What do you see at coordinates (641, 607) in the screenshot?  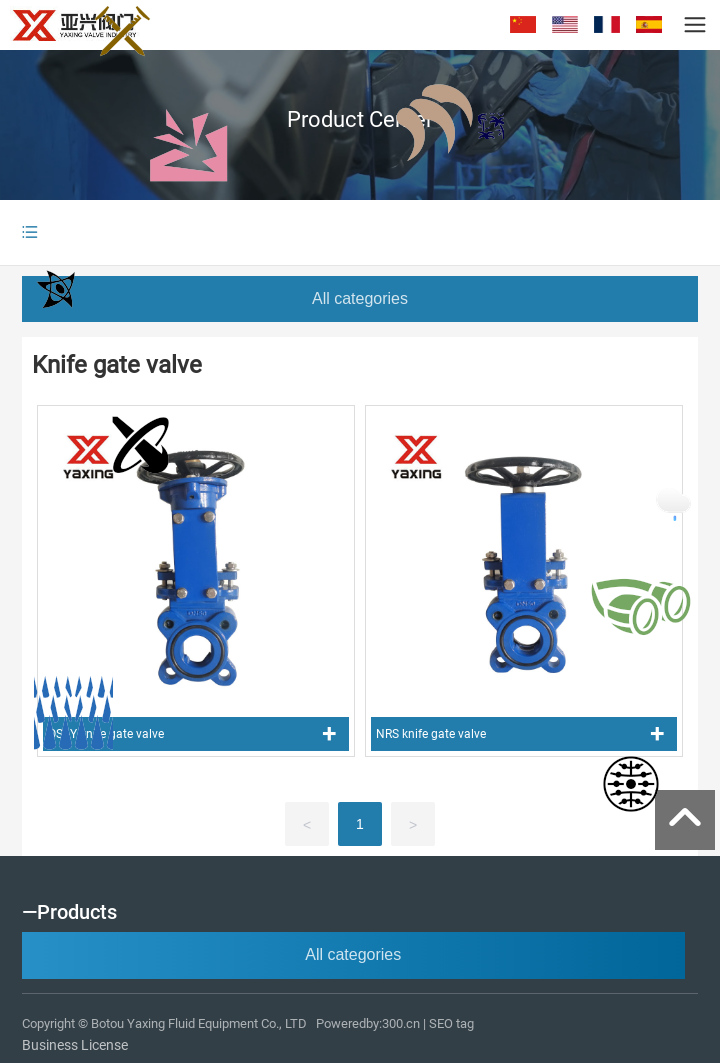 I see `select steampunk goggles accessory for your avatar` at bounding box center [641, 607].